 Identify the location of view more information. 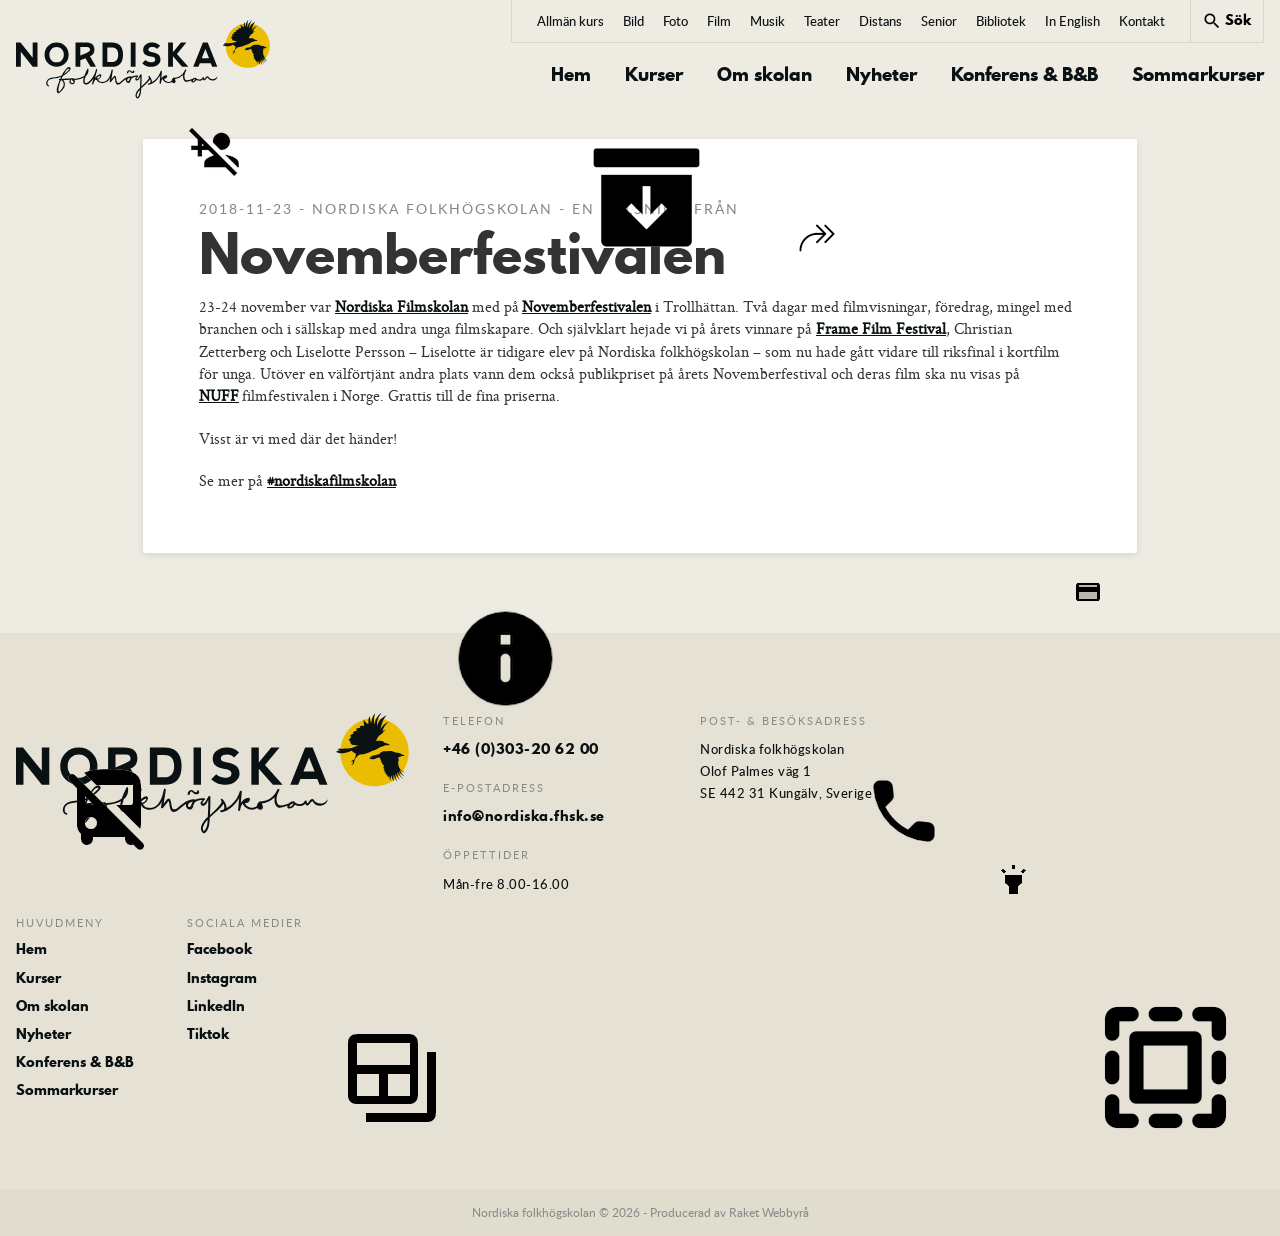
(505, 658).